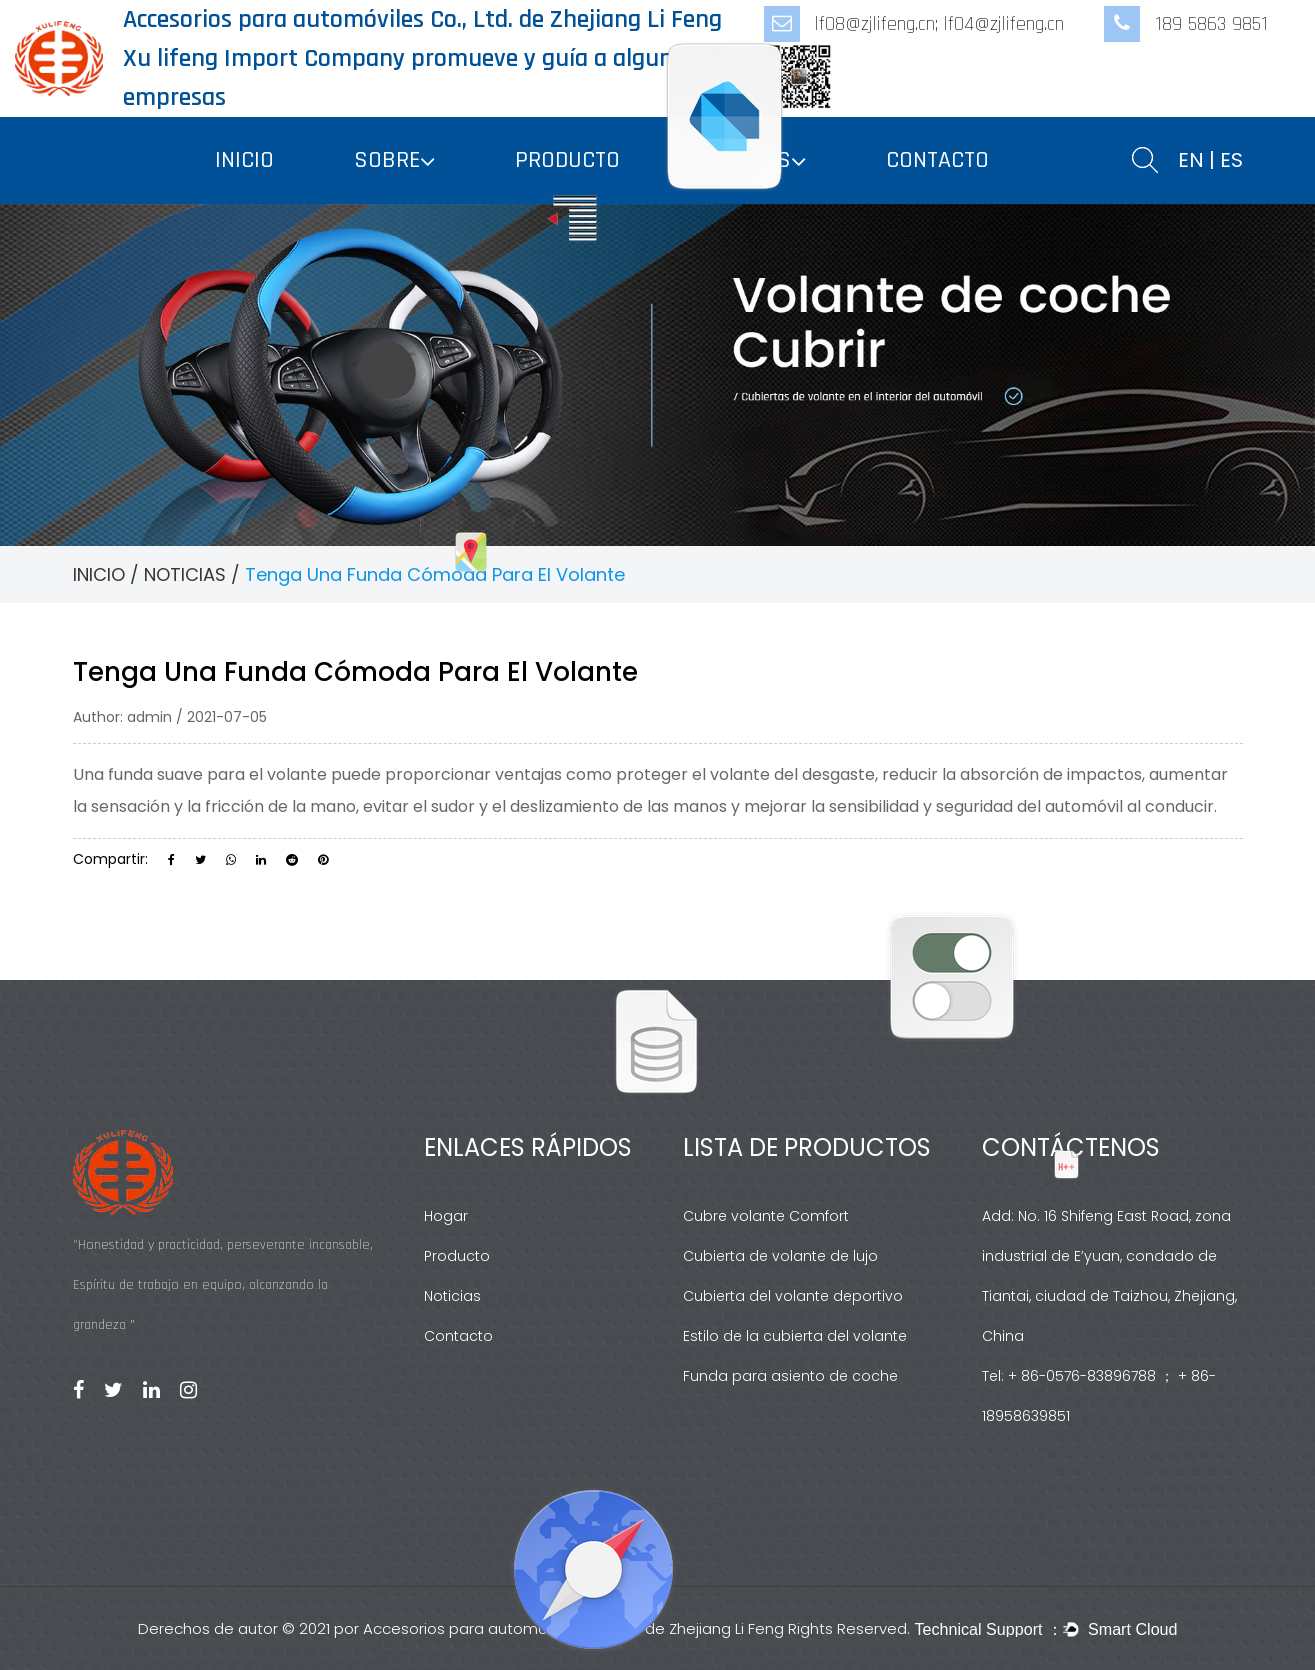 The image size is (1315, 1670). What do you see at coordinates (471, 552) in the screenshot?
I see `a geo+json geographic data file` at bounding box center [471, 552].